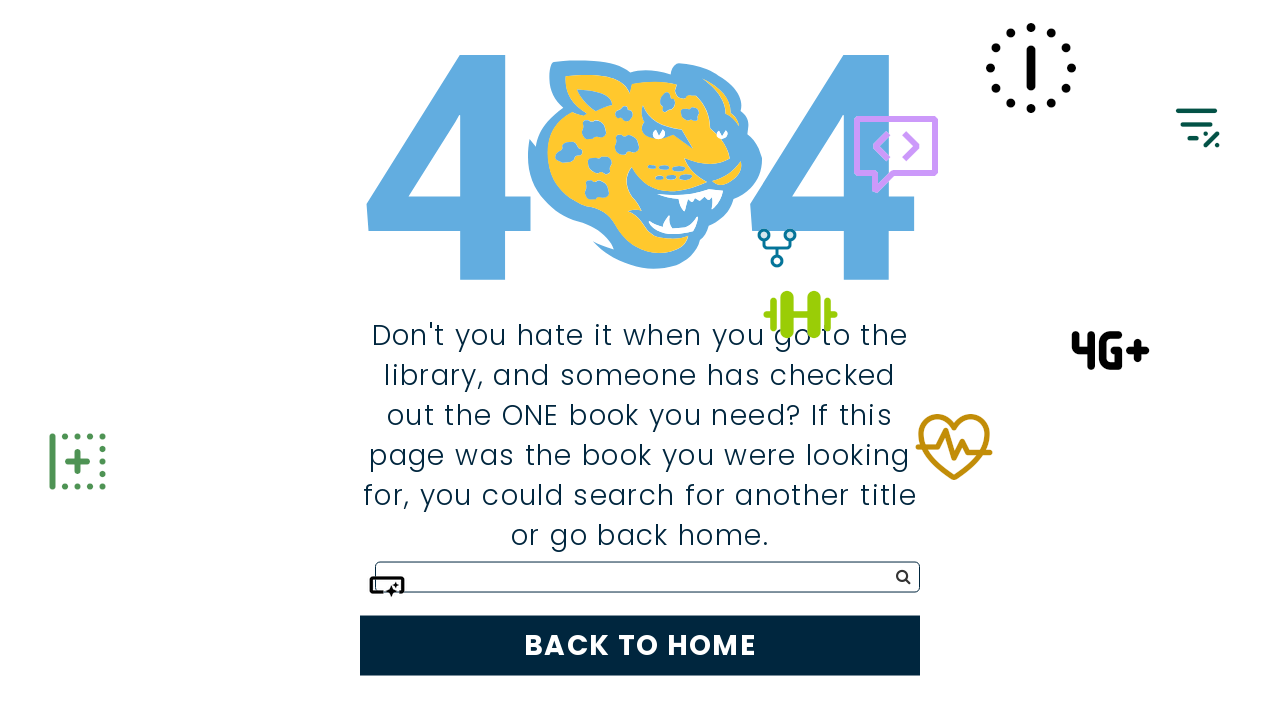 Image resolution: width=1280 pixels, height=720 pixels. I want to click on filter items by discount or sale price, so click(1196, 124).